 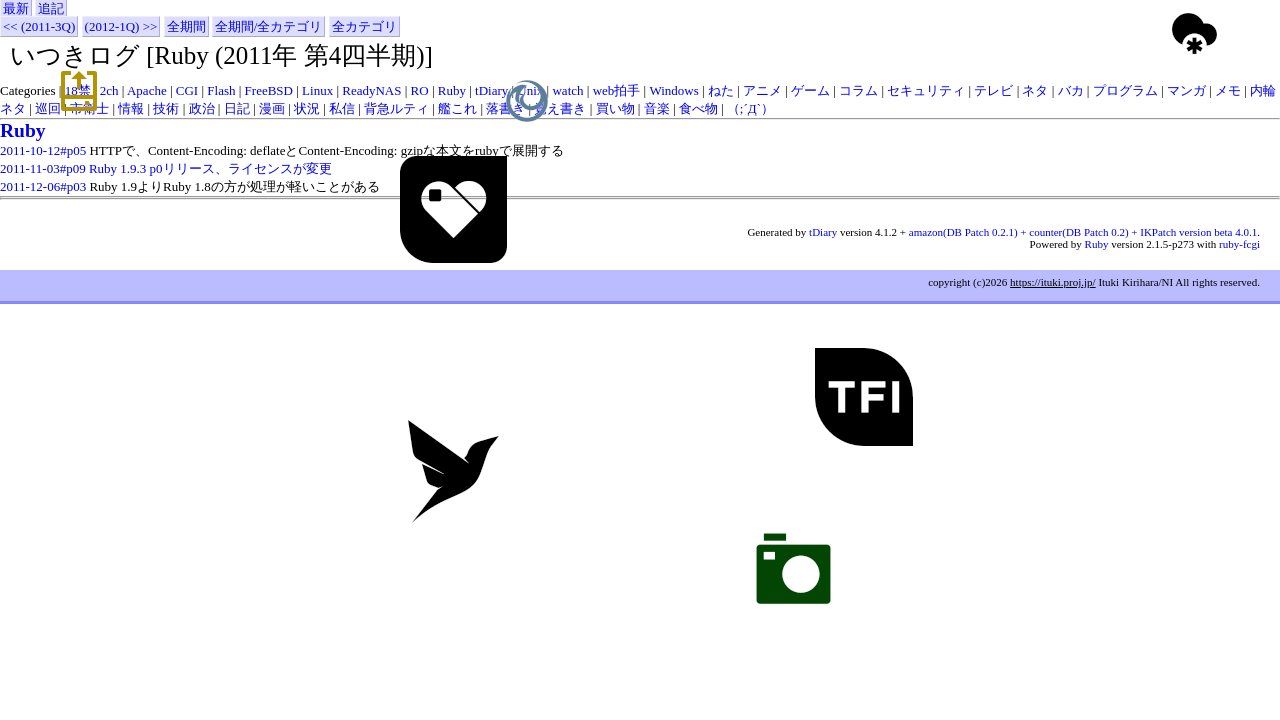 I want to click on indicates snowy weather conditions, so click(x=1194, y=33).